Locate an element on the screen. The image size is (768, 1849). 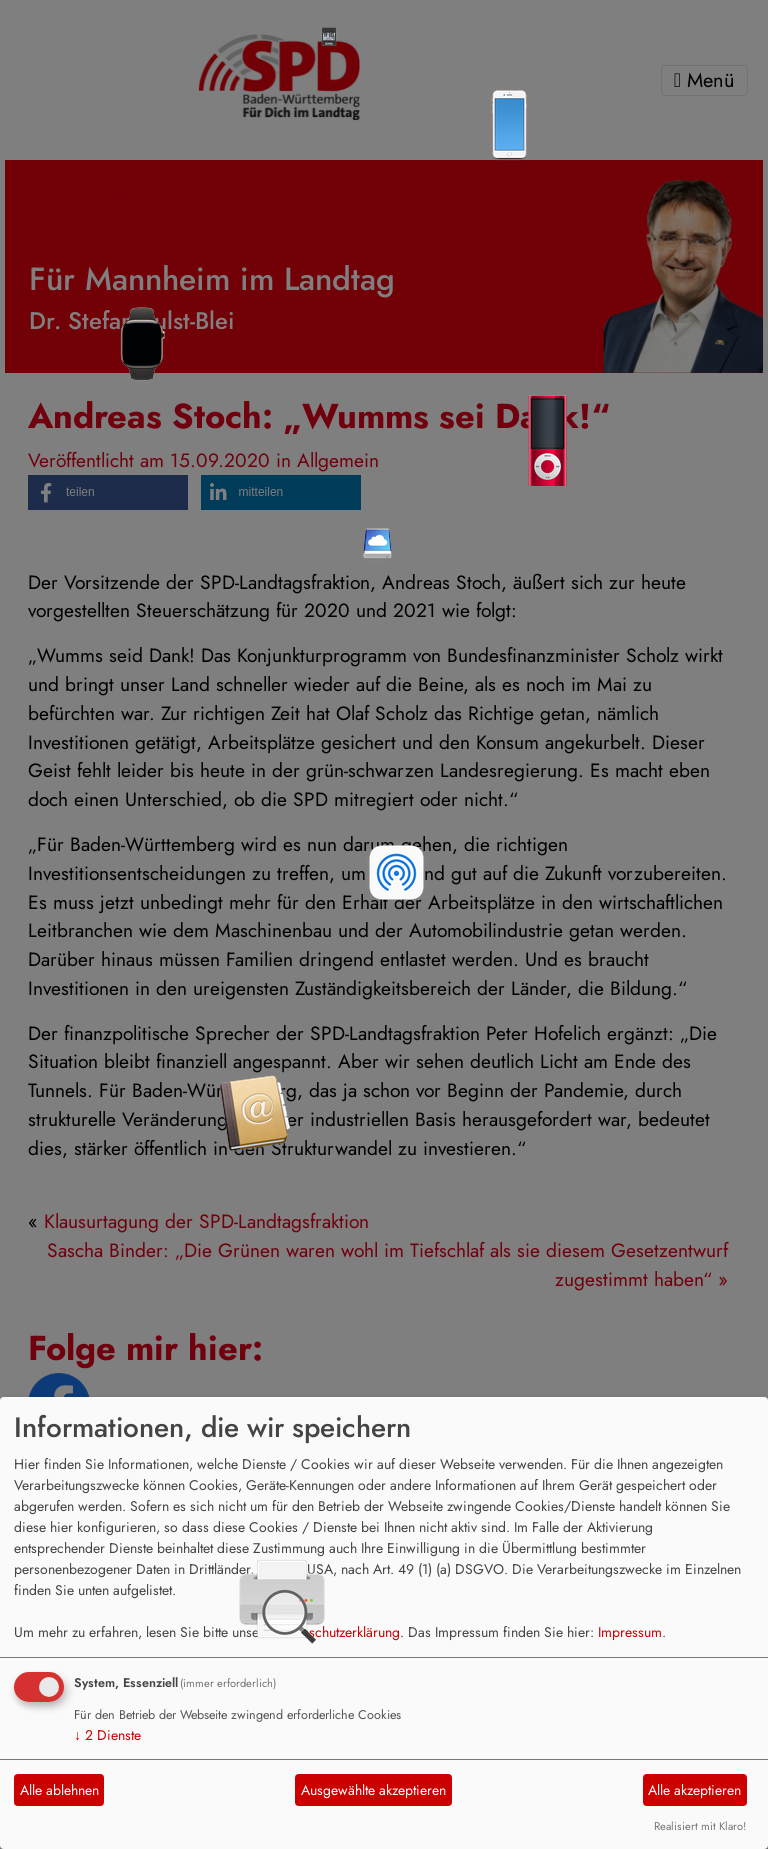
iPhone 7 Plus device icon is located at coordinates (509, 125).